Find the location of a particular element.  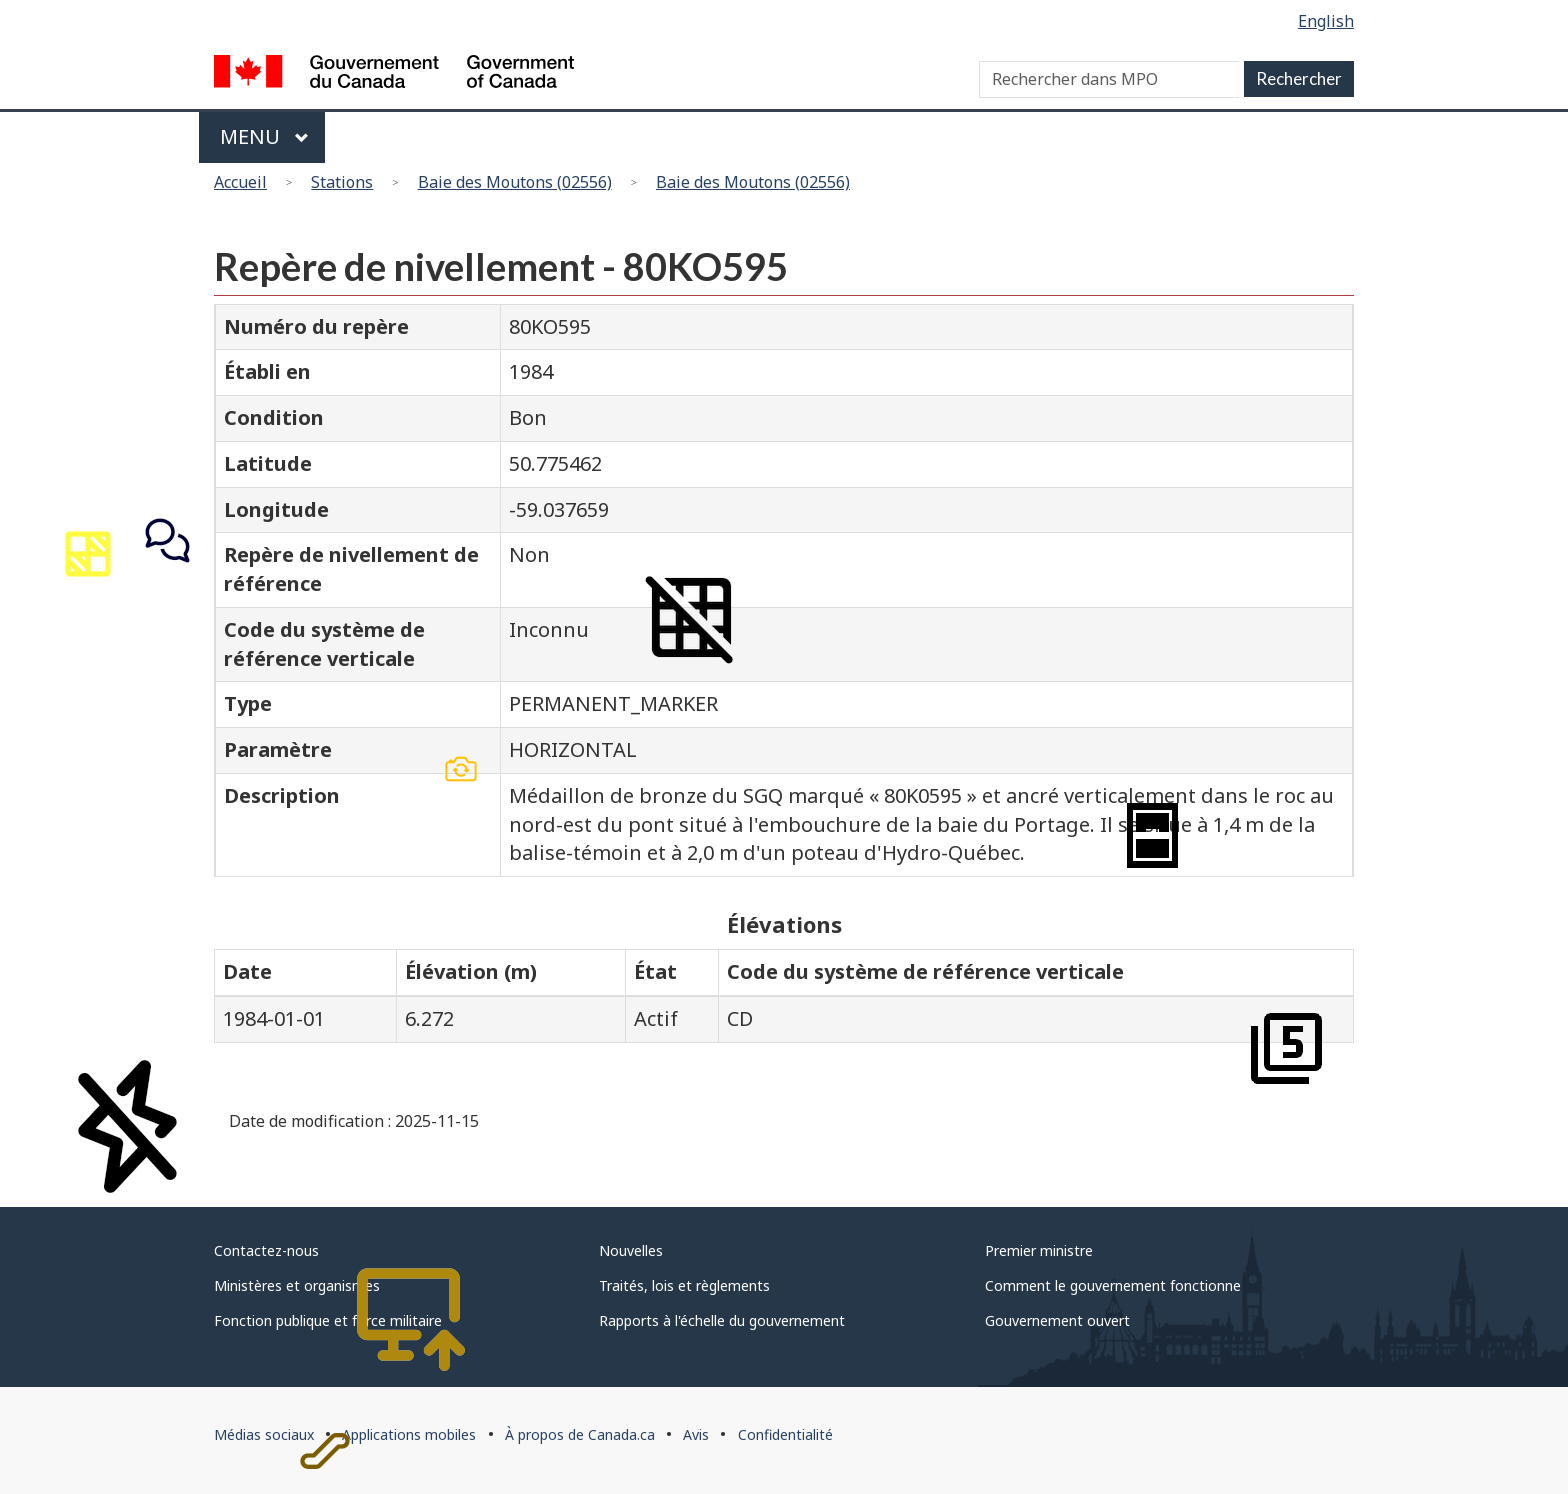

filter or view the fifth item in a series is located at coordinates (1286, 1048).